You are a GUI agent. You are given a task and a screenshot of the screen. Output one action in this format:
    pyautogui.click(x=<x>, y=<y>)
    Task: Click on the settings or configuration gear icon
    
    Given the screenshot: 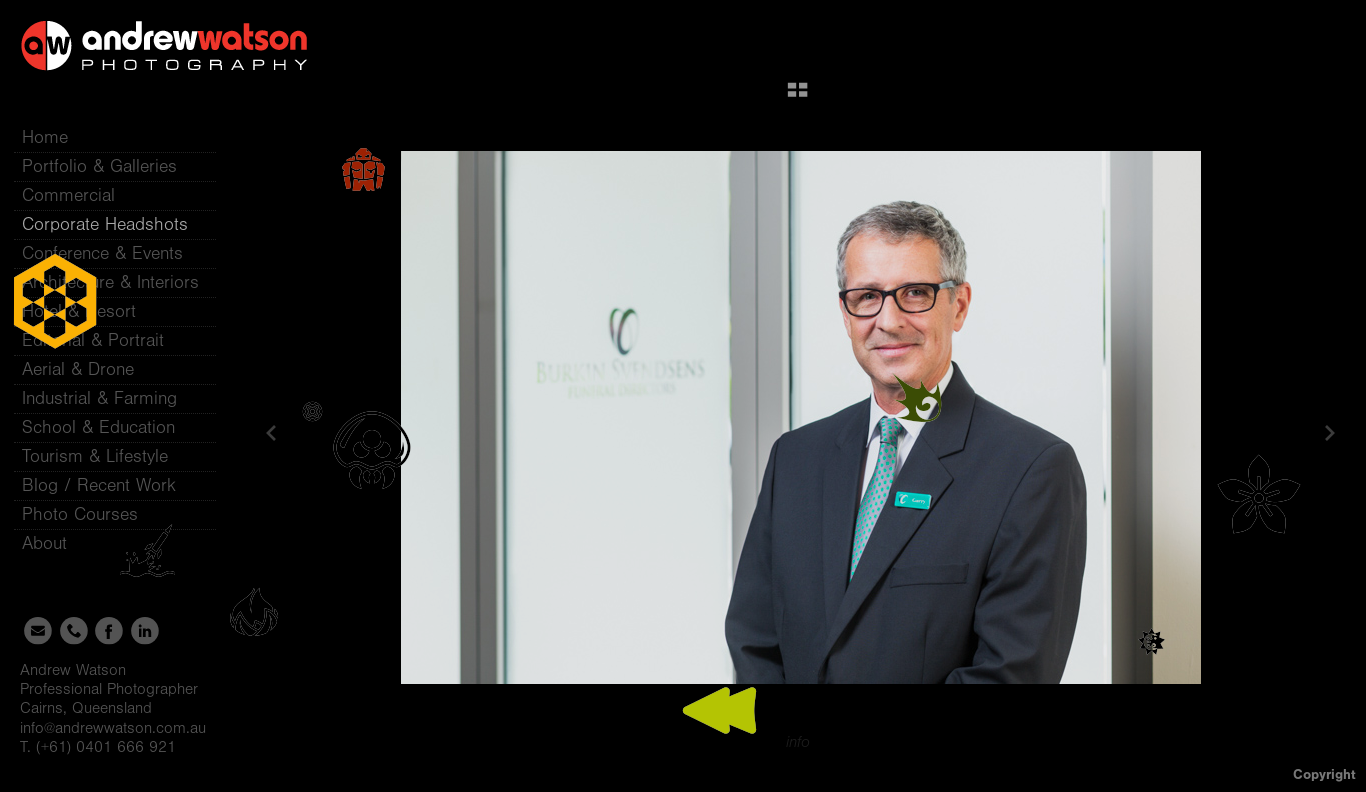 What is the action you would take?
    pyautogui.click(x=312, y=411)
    